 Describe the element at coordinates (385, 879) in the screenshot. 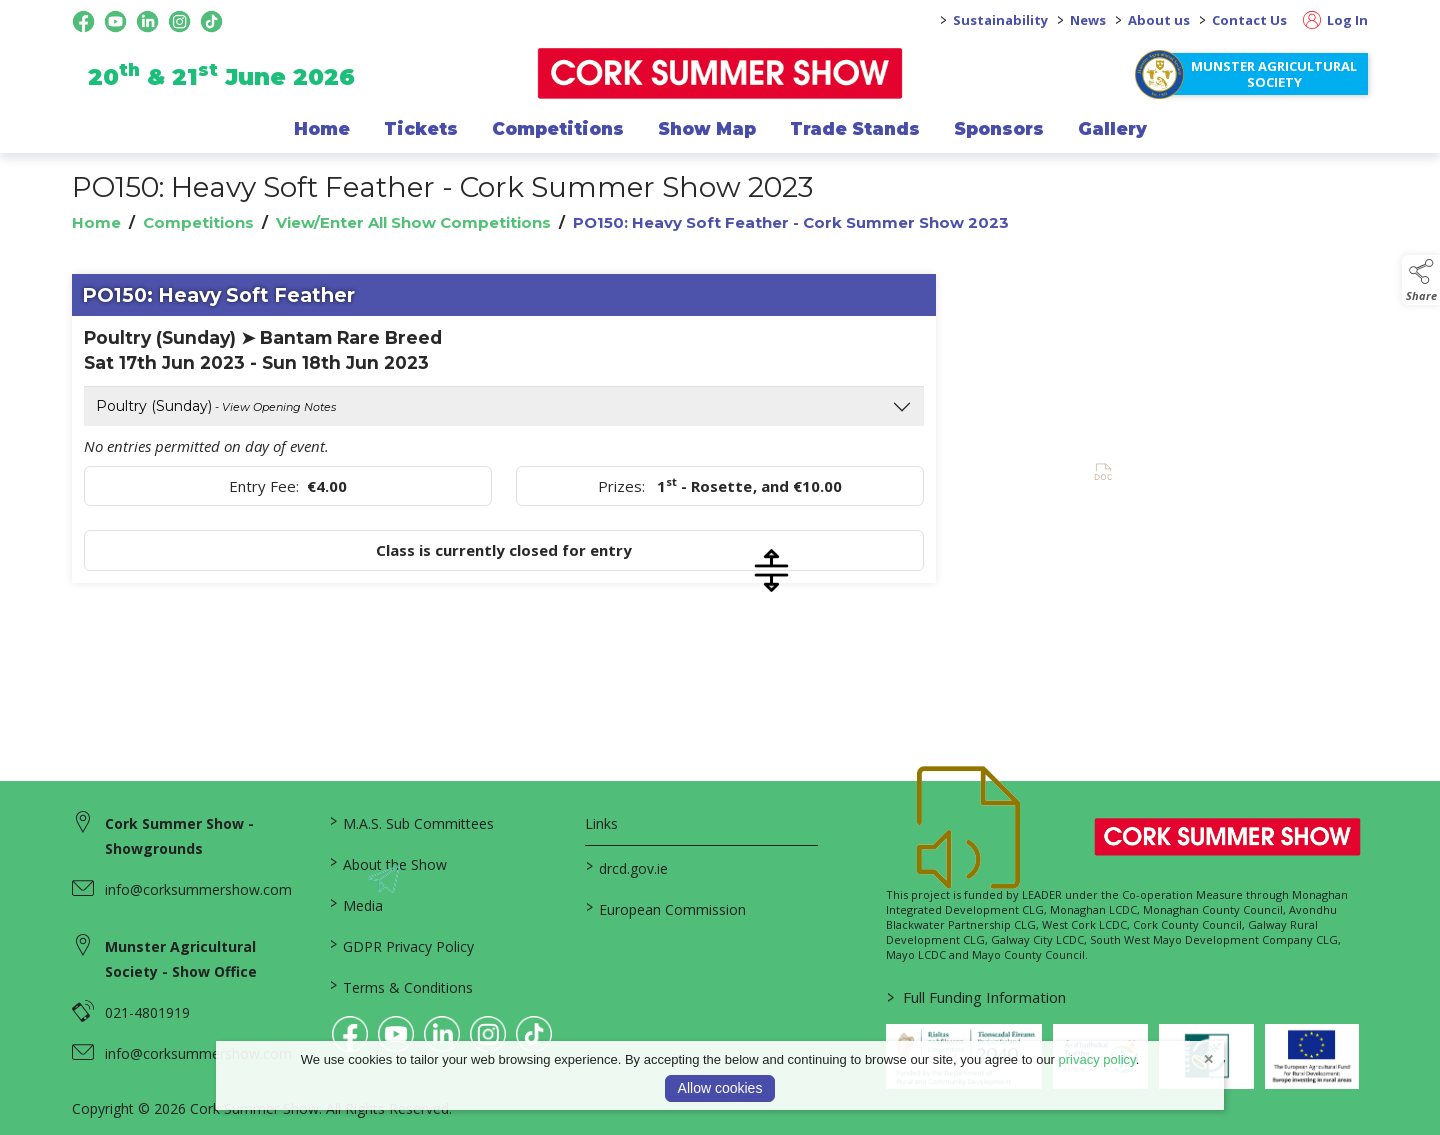

I see `open Telegram app` at that location.